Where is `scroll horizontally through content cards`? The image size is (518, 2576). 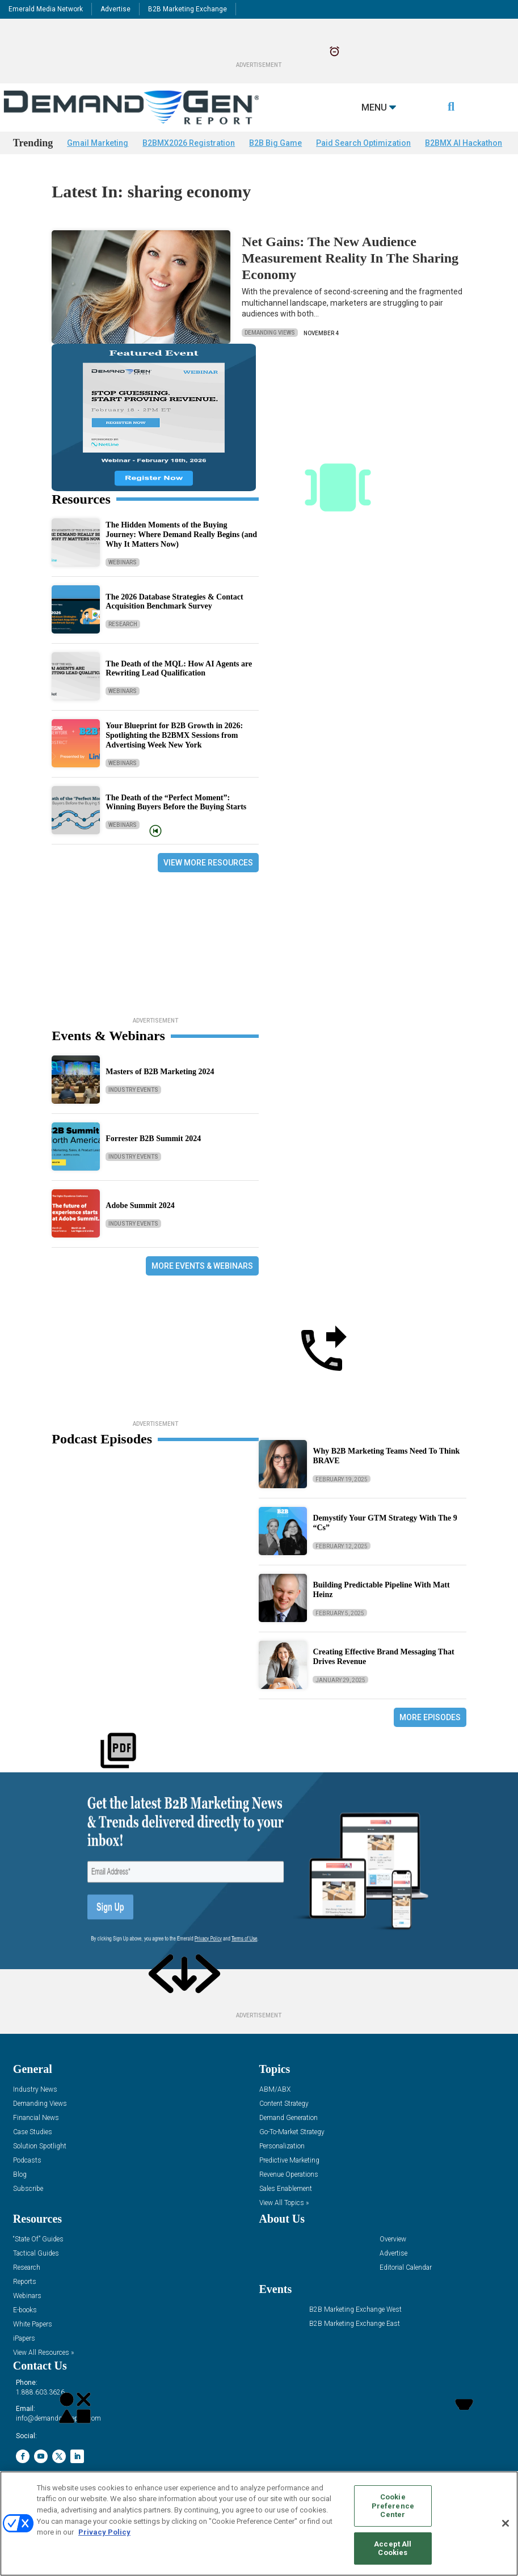
scroll horizontally through content cards is located at coordinates (338, 487).